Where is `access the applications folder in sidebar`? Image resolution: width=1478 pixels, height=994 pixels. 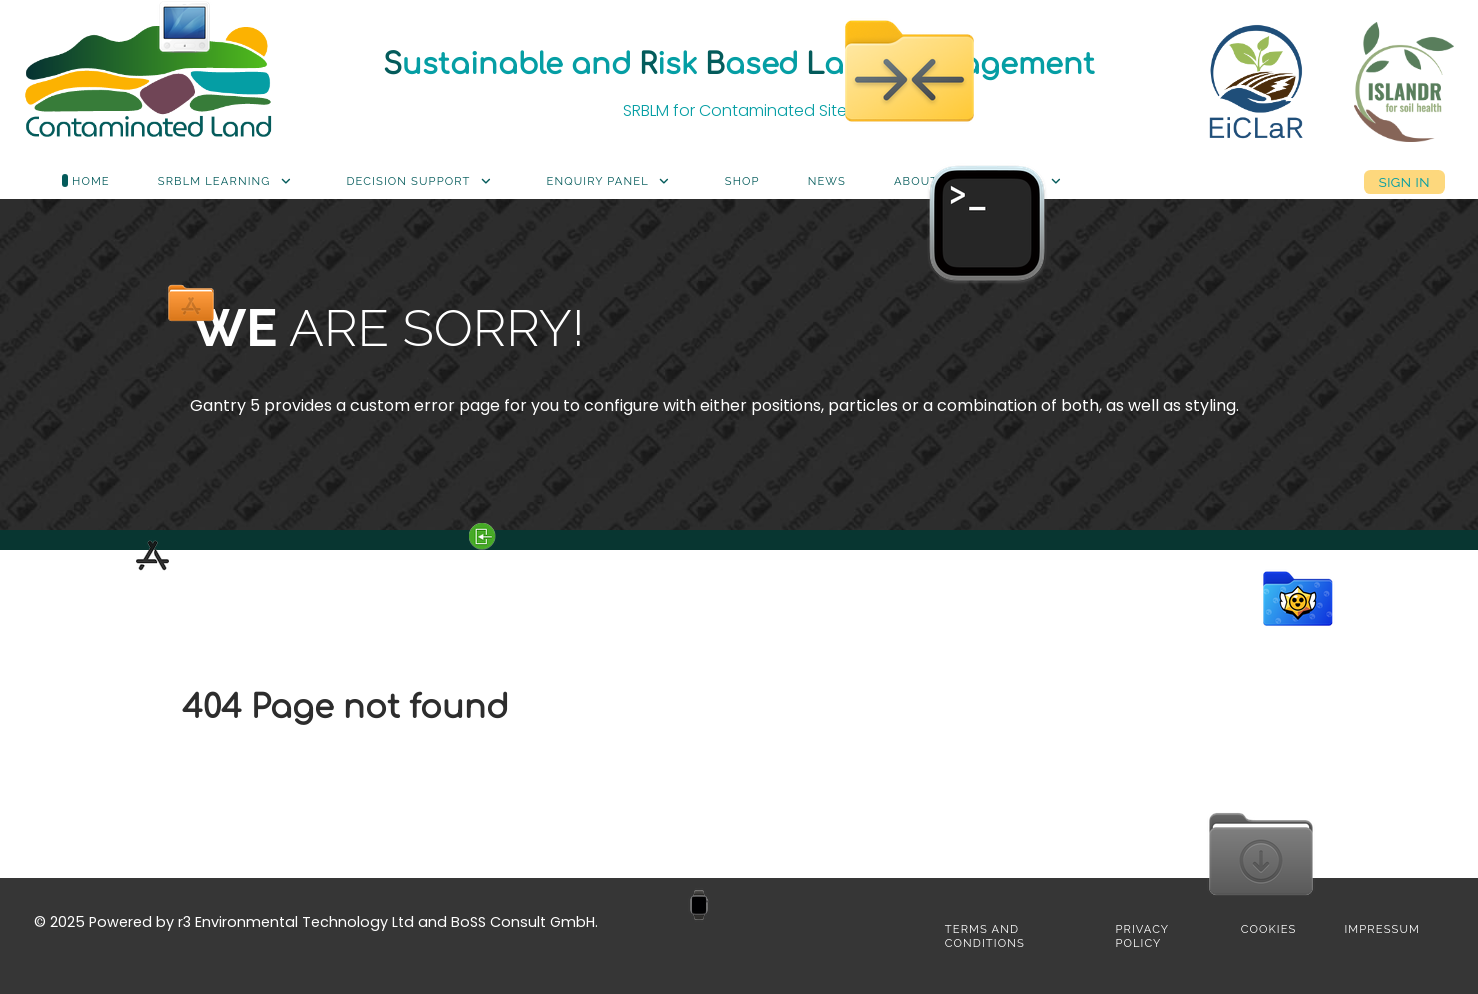 access the applications folder in sidebar is located at coordinates (152, 555).